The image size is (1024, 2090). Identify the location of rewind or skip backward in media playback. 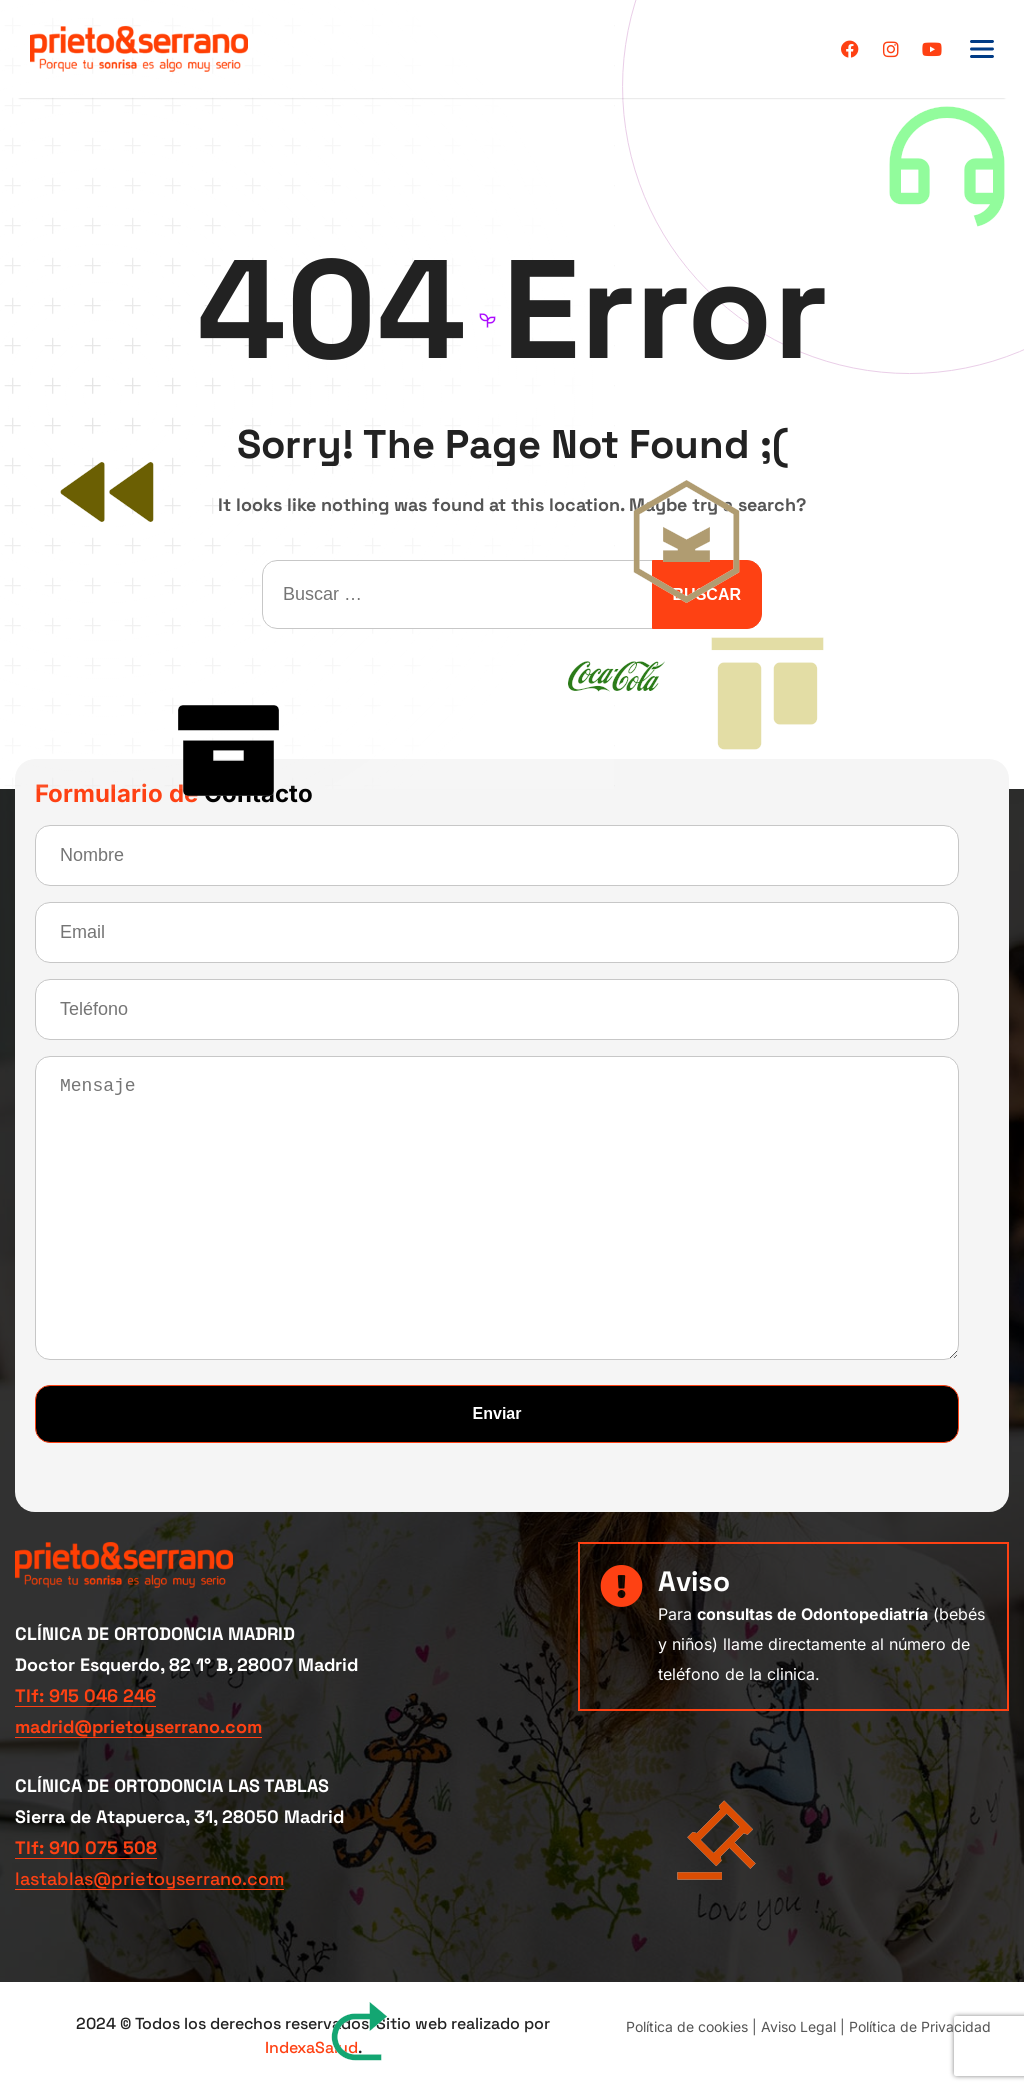
(110, 492).